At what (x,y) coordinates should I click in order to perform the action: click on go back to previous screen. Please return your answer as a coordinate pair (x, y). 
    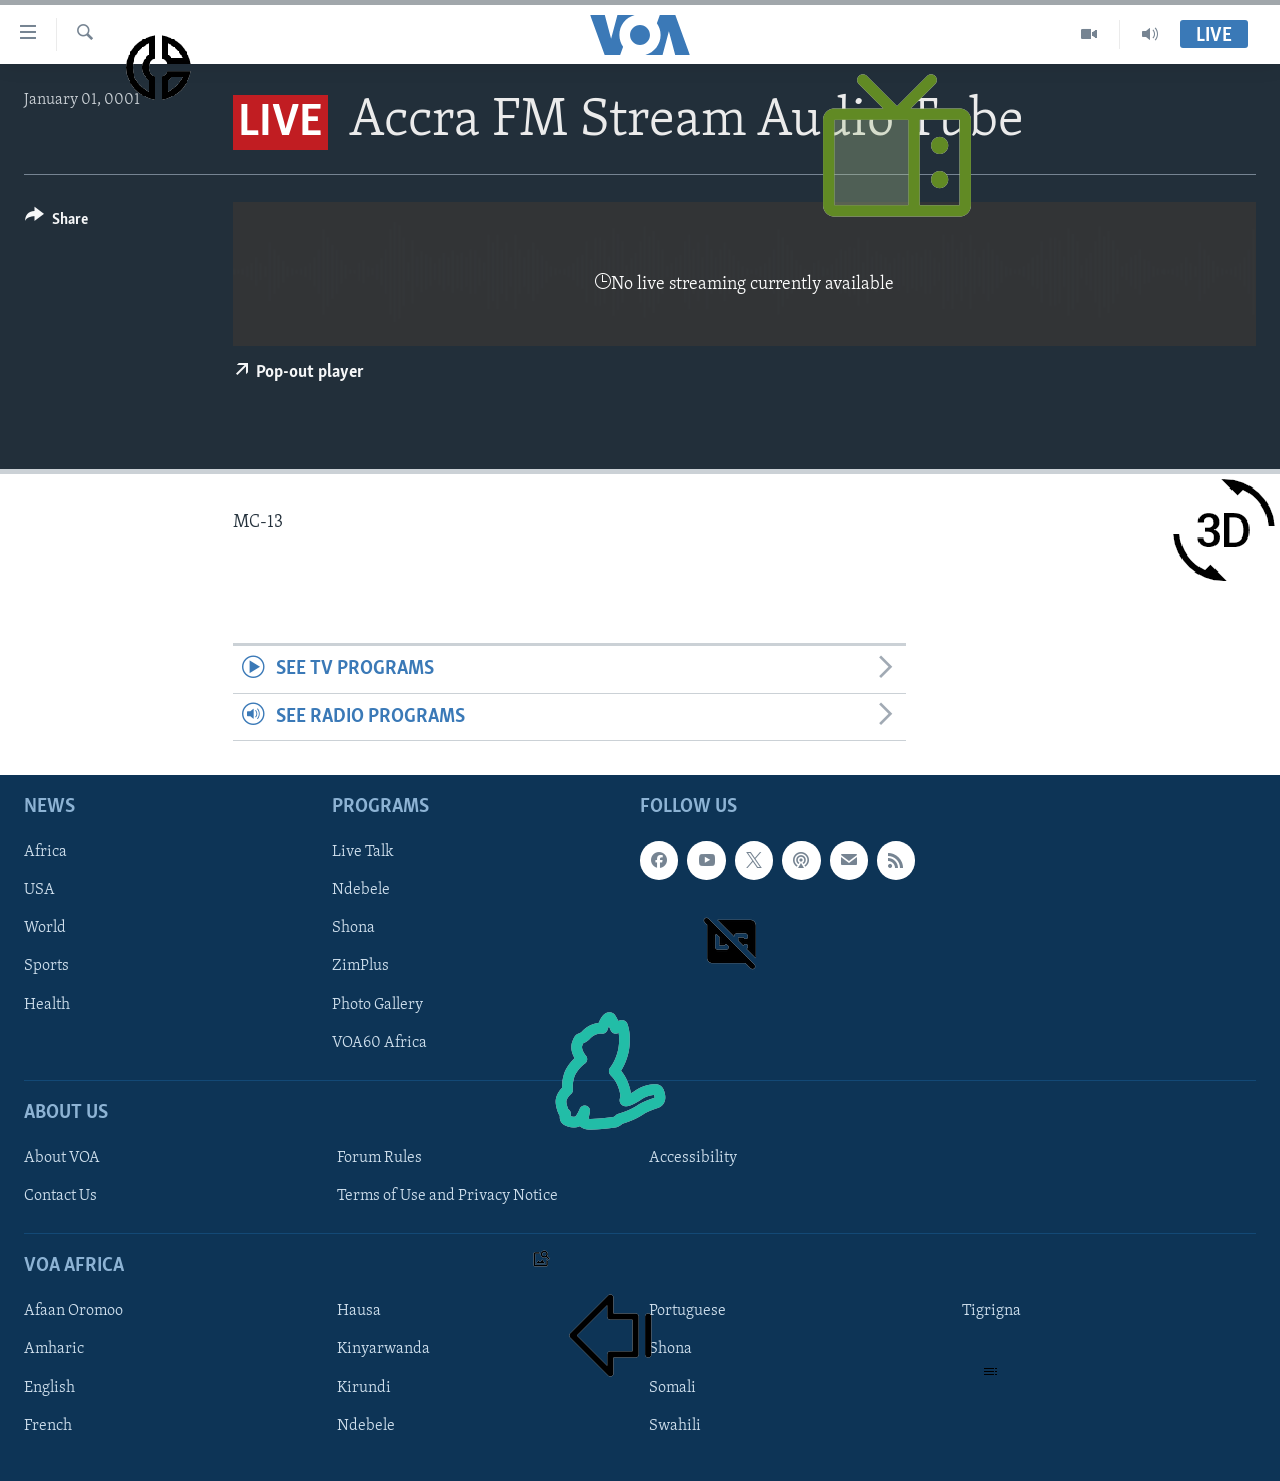
    Looking at the image, I should click on (613, 1335).